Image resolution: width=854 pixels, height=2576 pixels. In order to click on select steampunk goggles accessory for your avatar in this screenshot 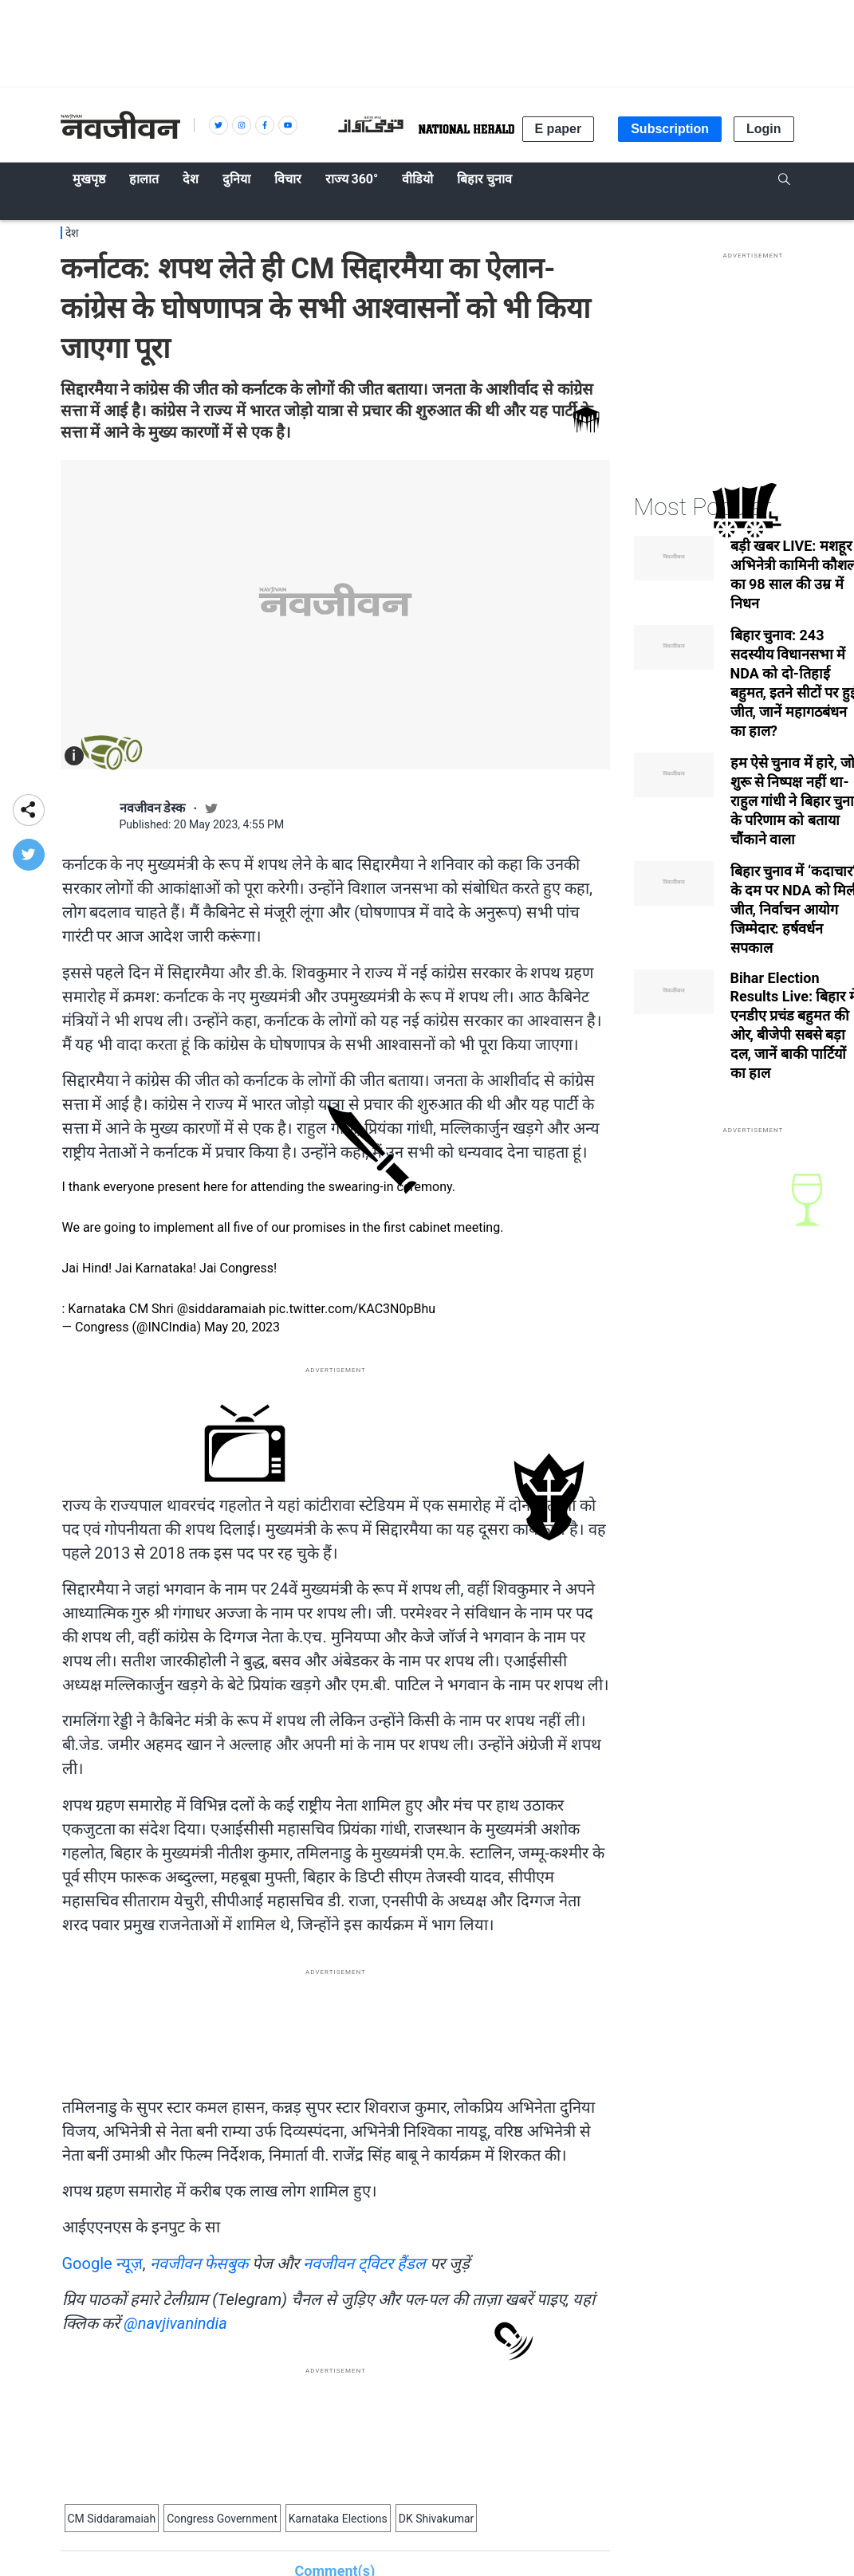, I will do `click(112, 753)`.